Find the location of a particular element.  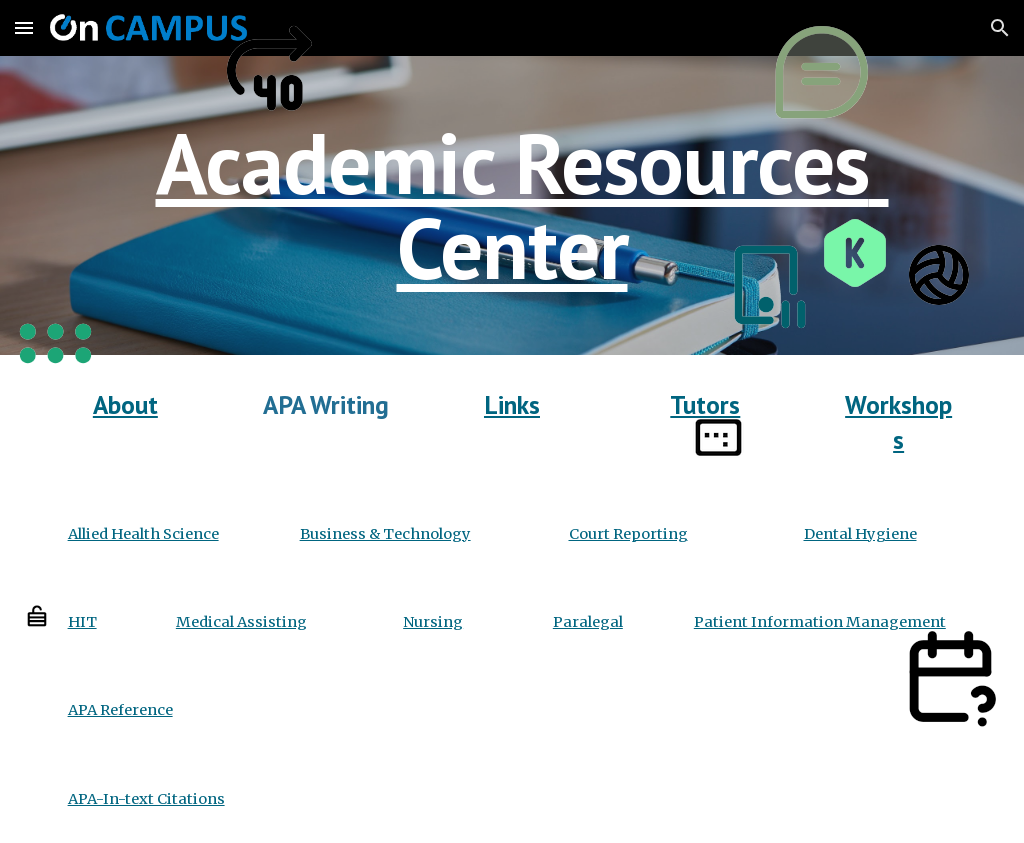

skip forward 40 seconds is located at coordinates (271, 70).